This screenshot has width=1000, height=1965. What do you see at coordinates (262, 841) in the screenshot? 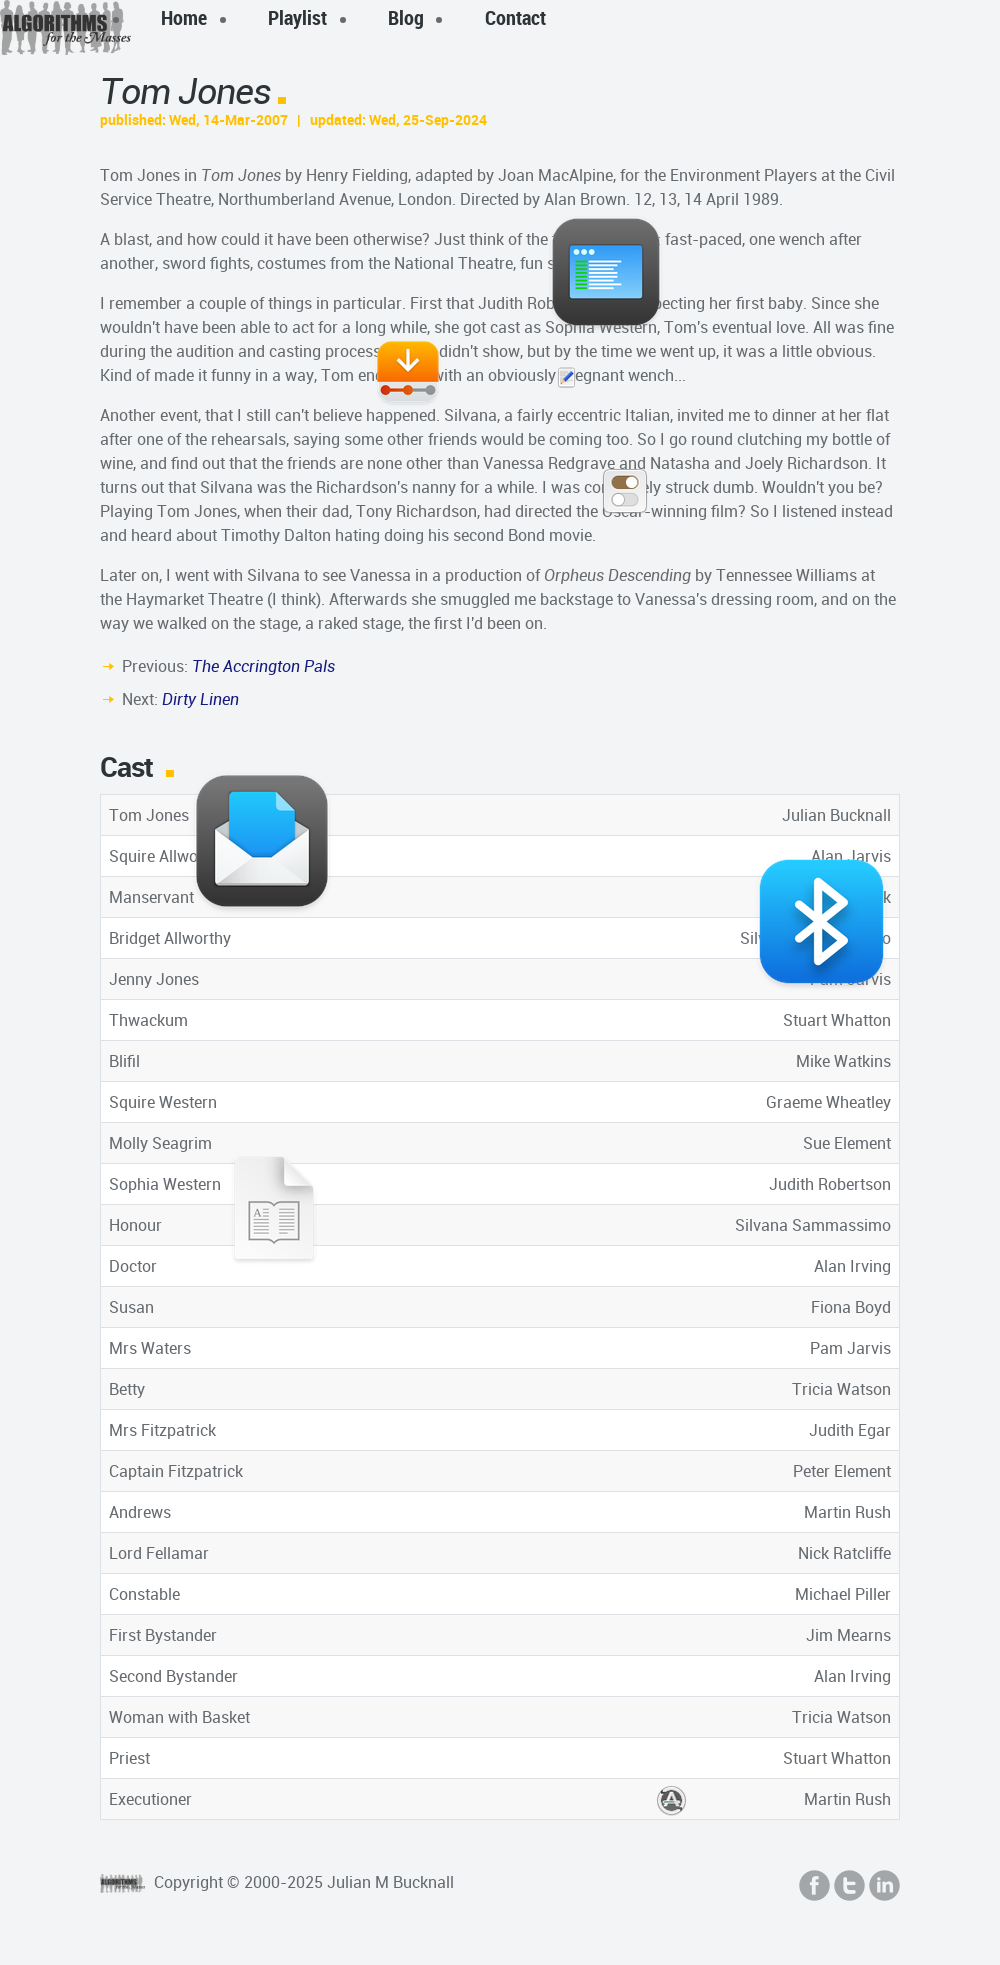
I see `open the mail app` at bounding box center [262, 841].